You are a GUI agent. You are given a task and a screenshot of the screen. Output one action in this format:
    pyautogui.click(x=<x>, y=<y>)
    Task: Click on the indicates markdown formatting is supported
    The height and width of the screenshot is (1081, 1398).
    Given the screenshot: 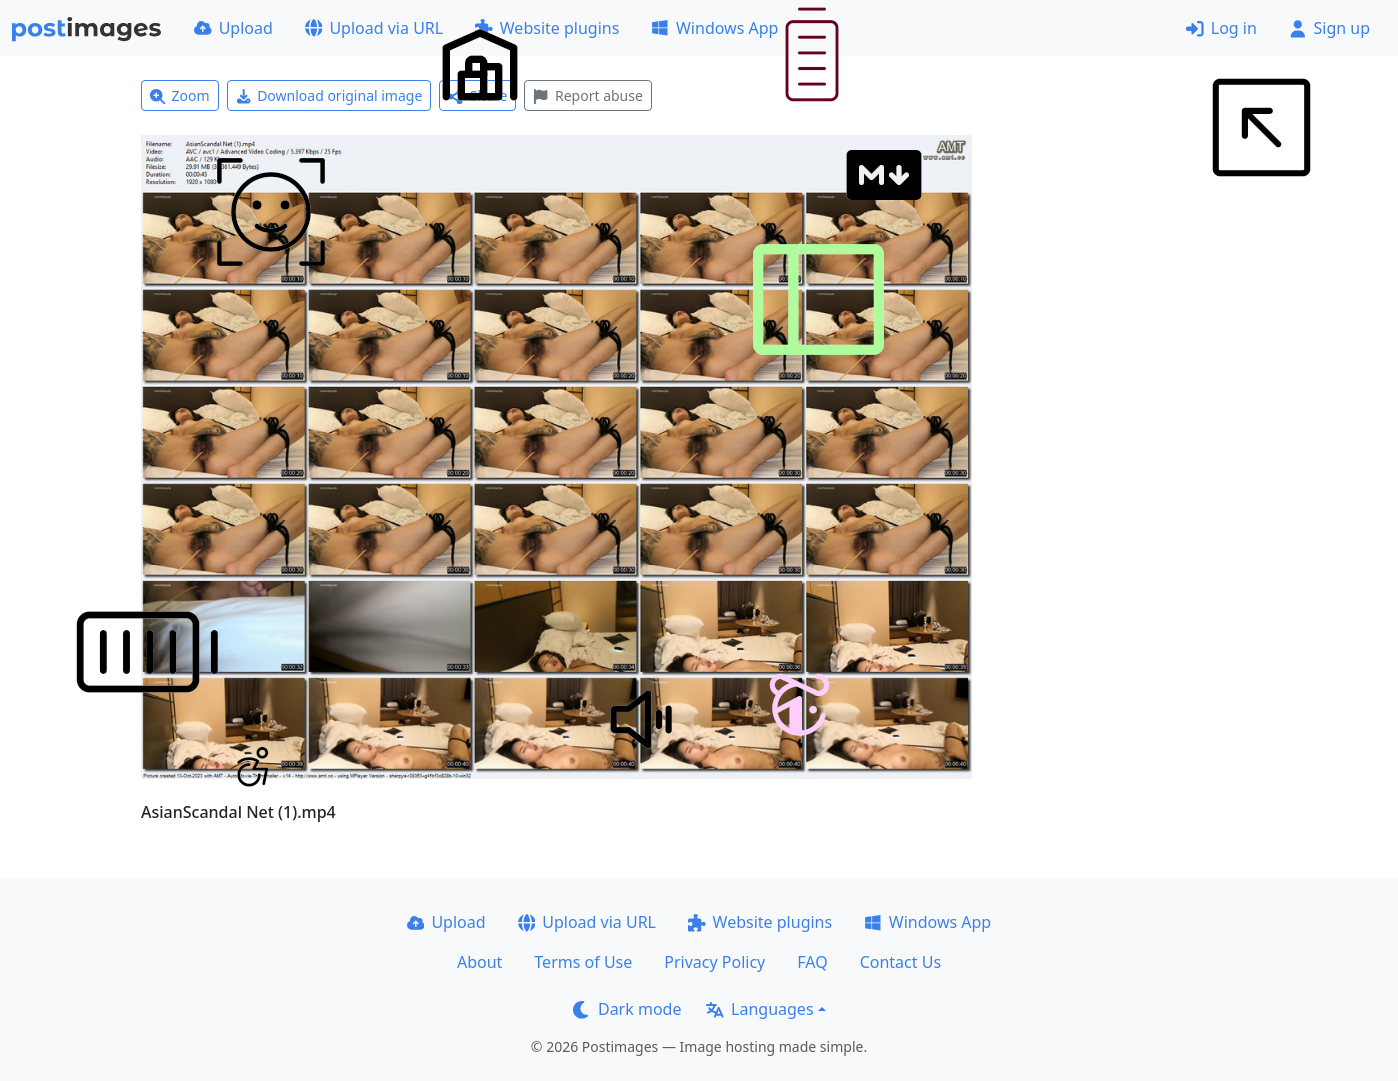 What is the action you would take?
    pyautogui.click(x=884, y=175)
    